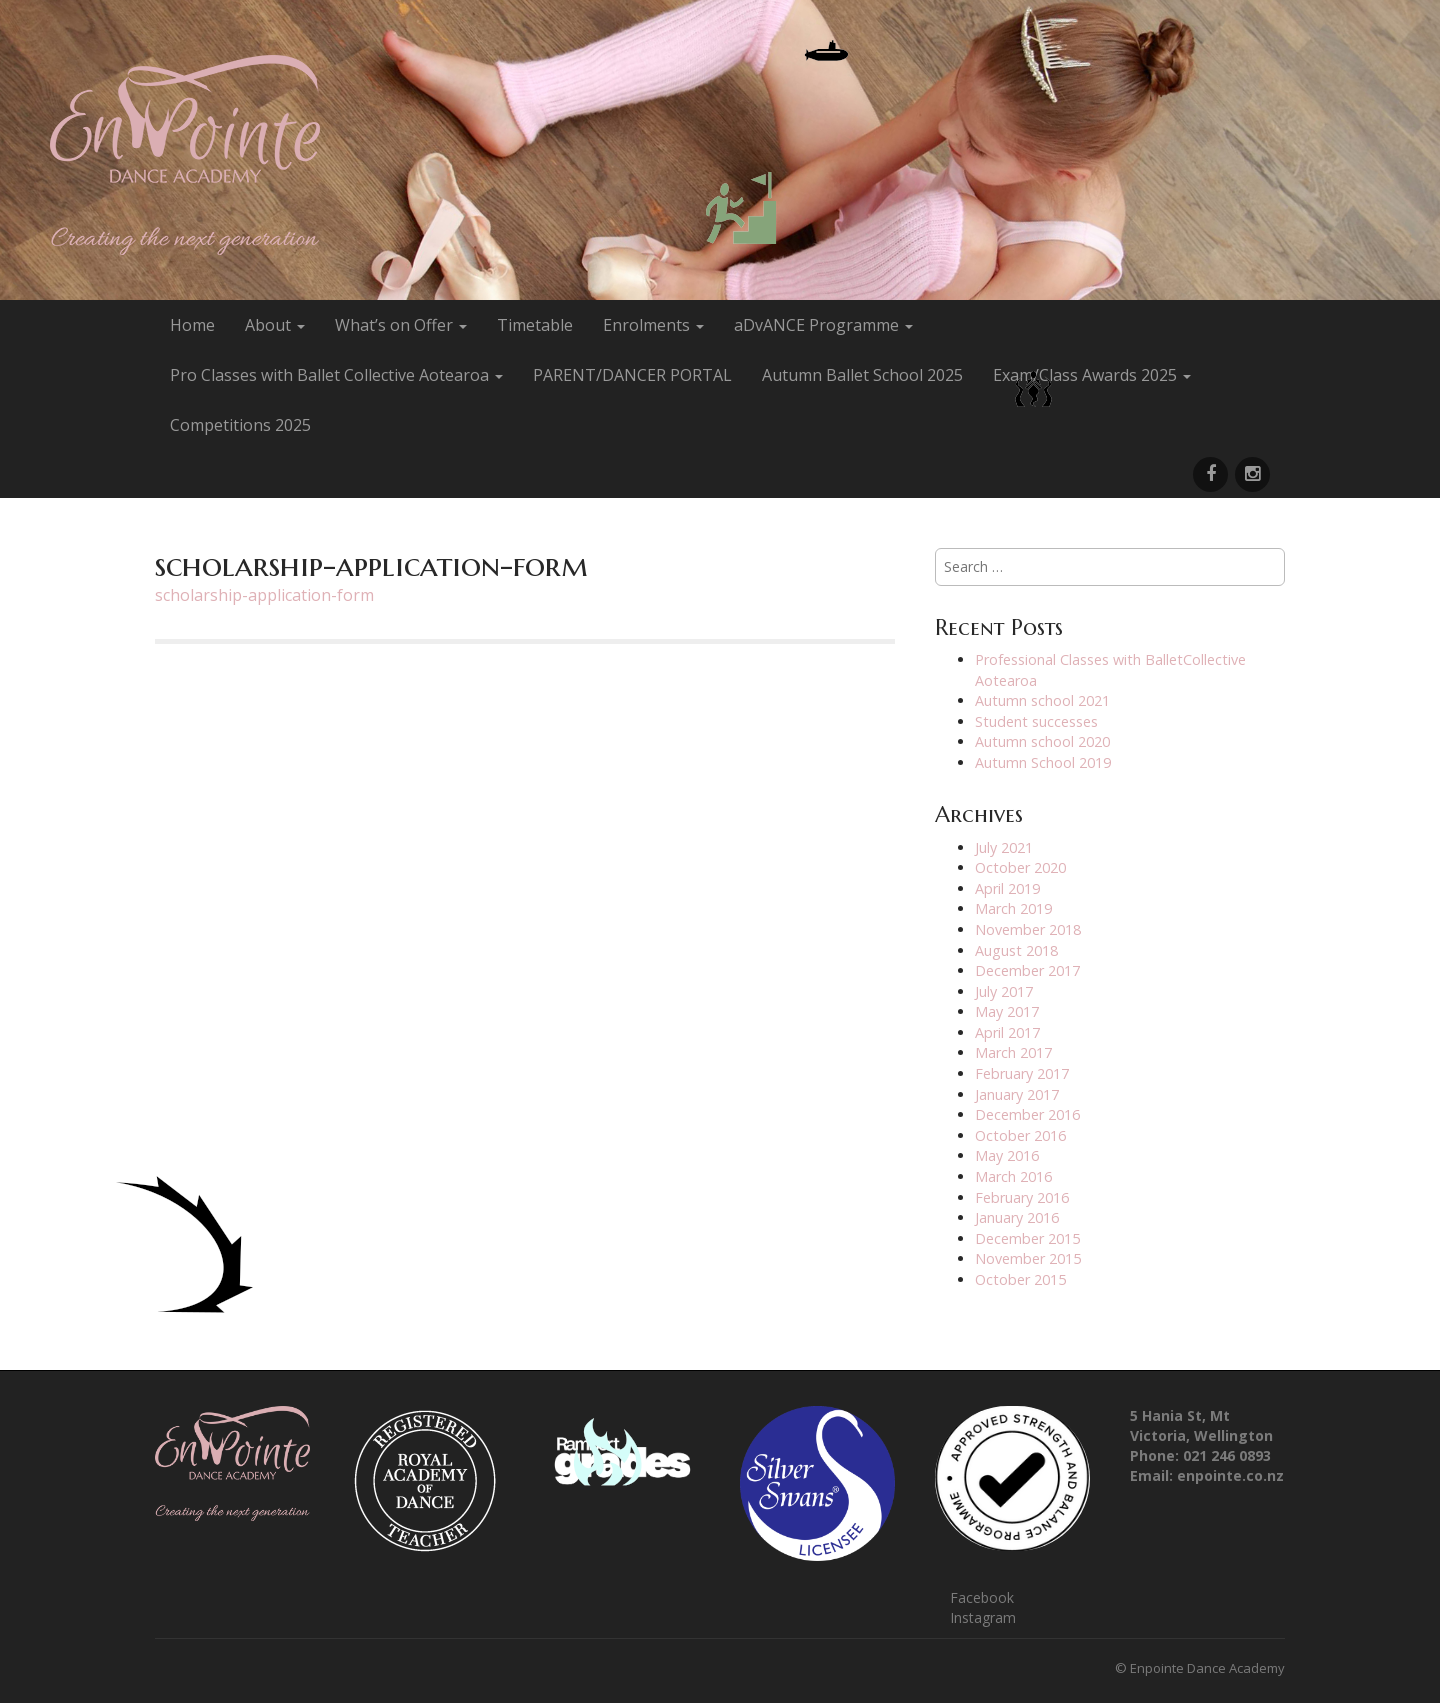  Describe the element at coordinates (607, 1451) in the screenshot. I see `indicates a hot or trending item` at that location.